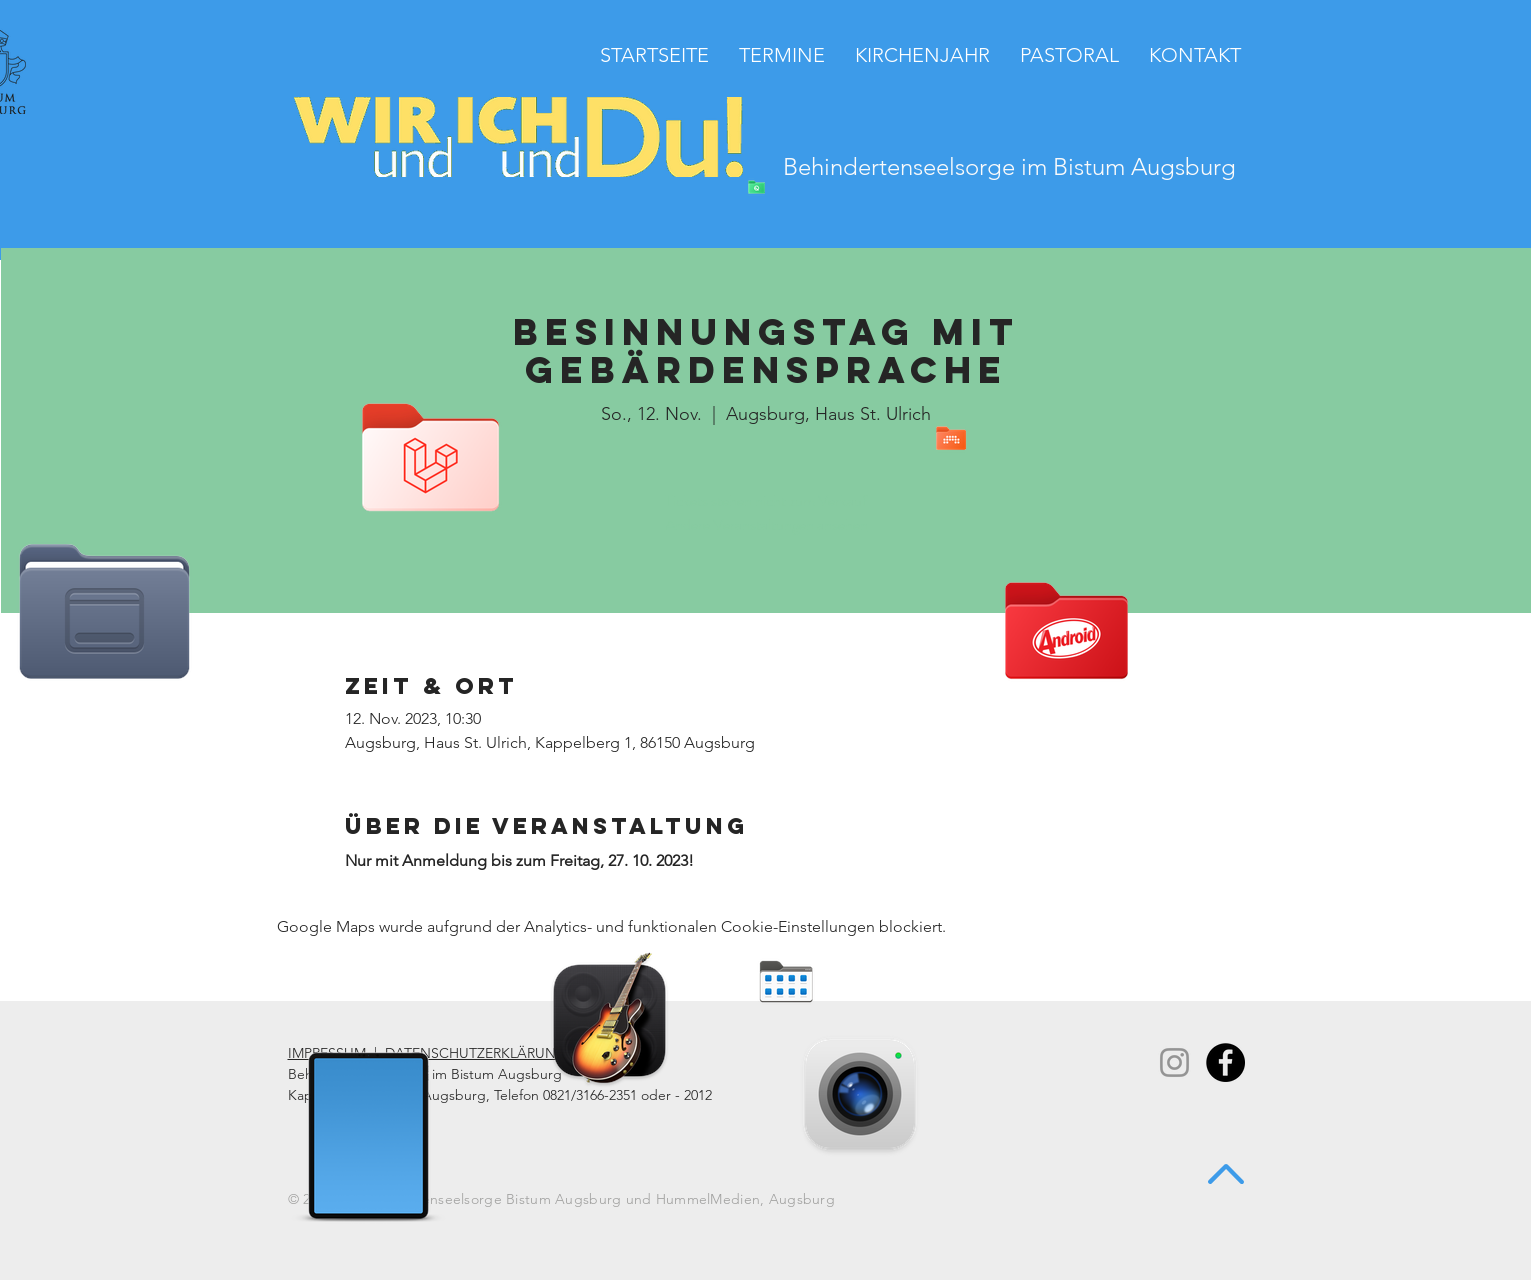 Image resolution: width=1531 pixels, height=1280 pixels. Describe the element at coordinates (860, 1094) in the screenshot. I see `access webcam settings` at that location.